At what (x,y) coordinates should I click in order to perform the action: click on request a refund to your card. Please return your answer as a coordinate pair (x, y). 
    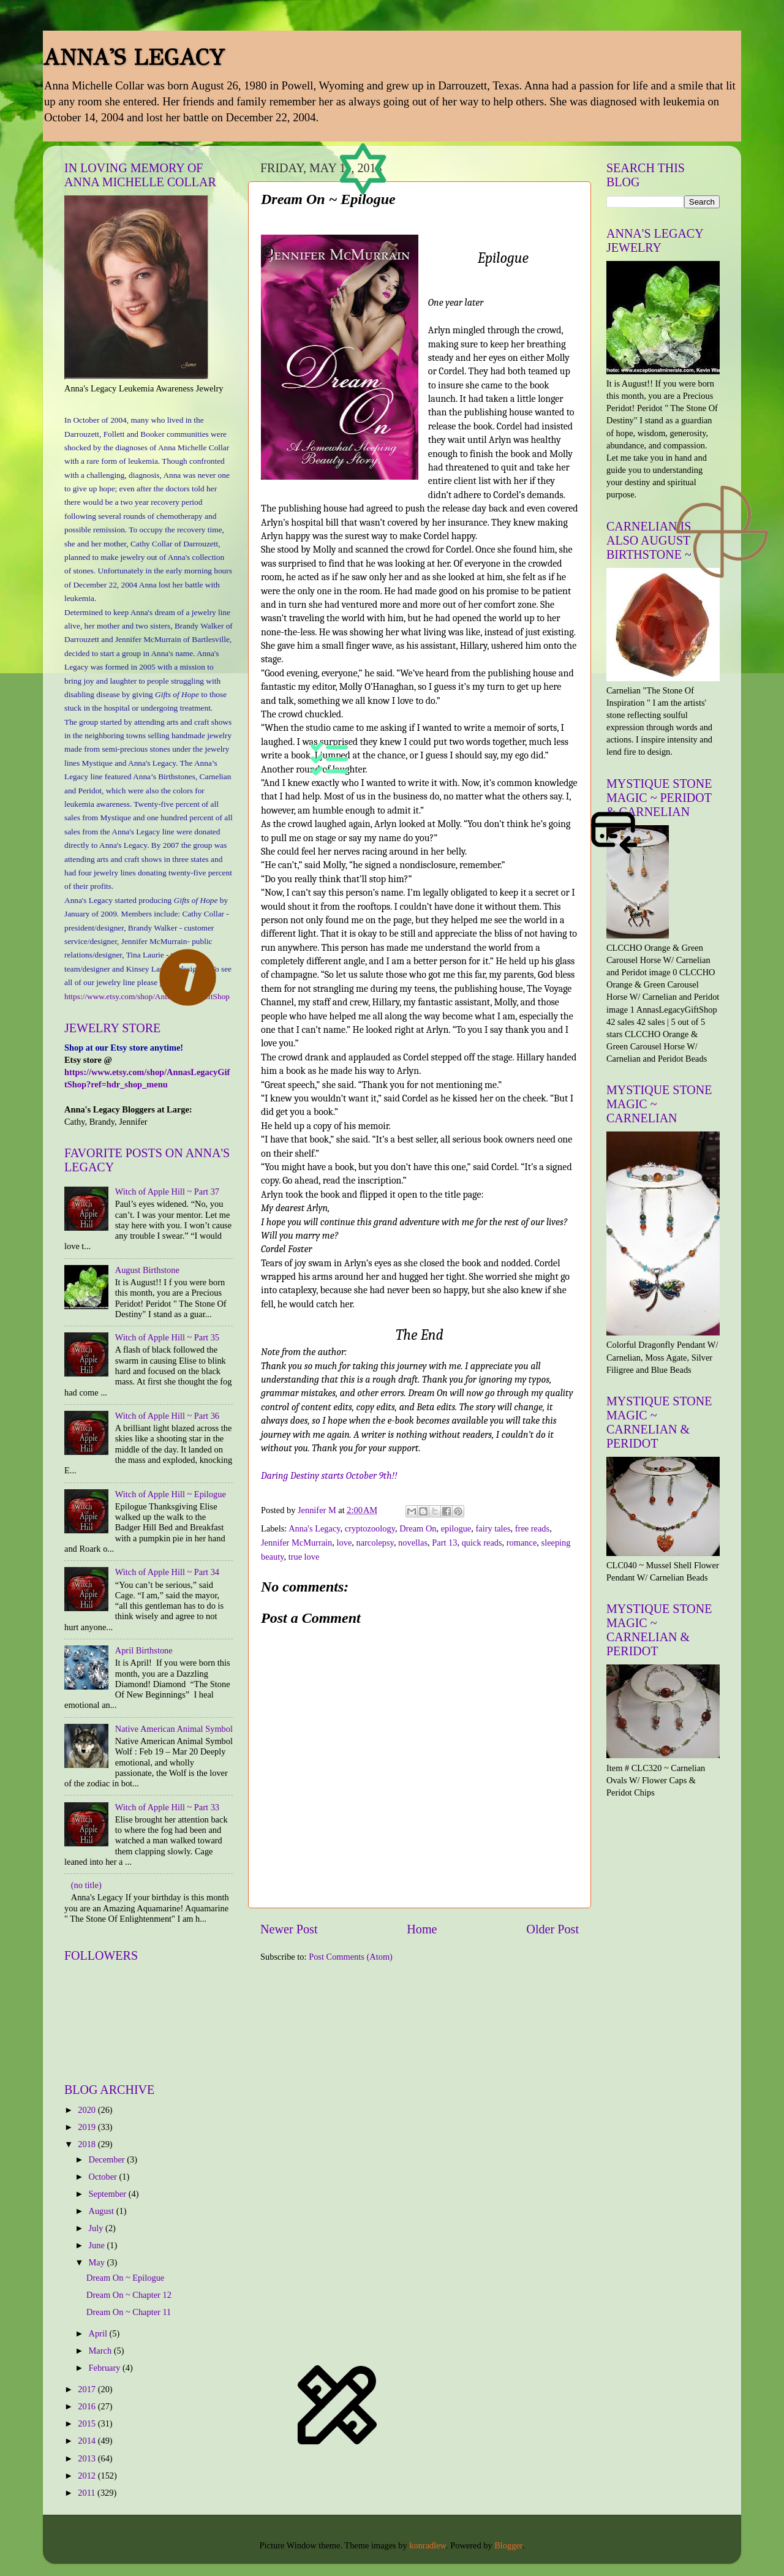
    Looking at the image, I should click on (613, 829).